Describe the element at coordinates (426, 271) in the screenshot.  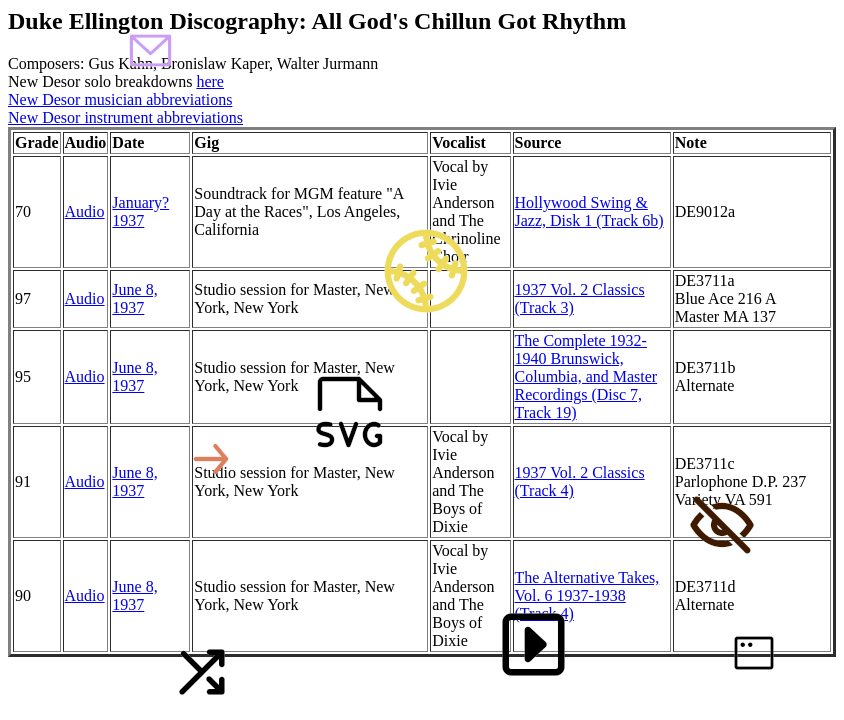
I see `view baseball scores or stats` at that location.